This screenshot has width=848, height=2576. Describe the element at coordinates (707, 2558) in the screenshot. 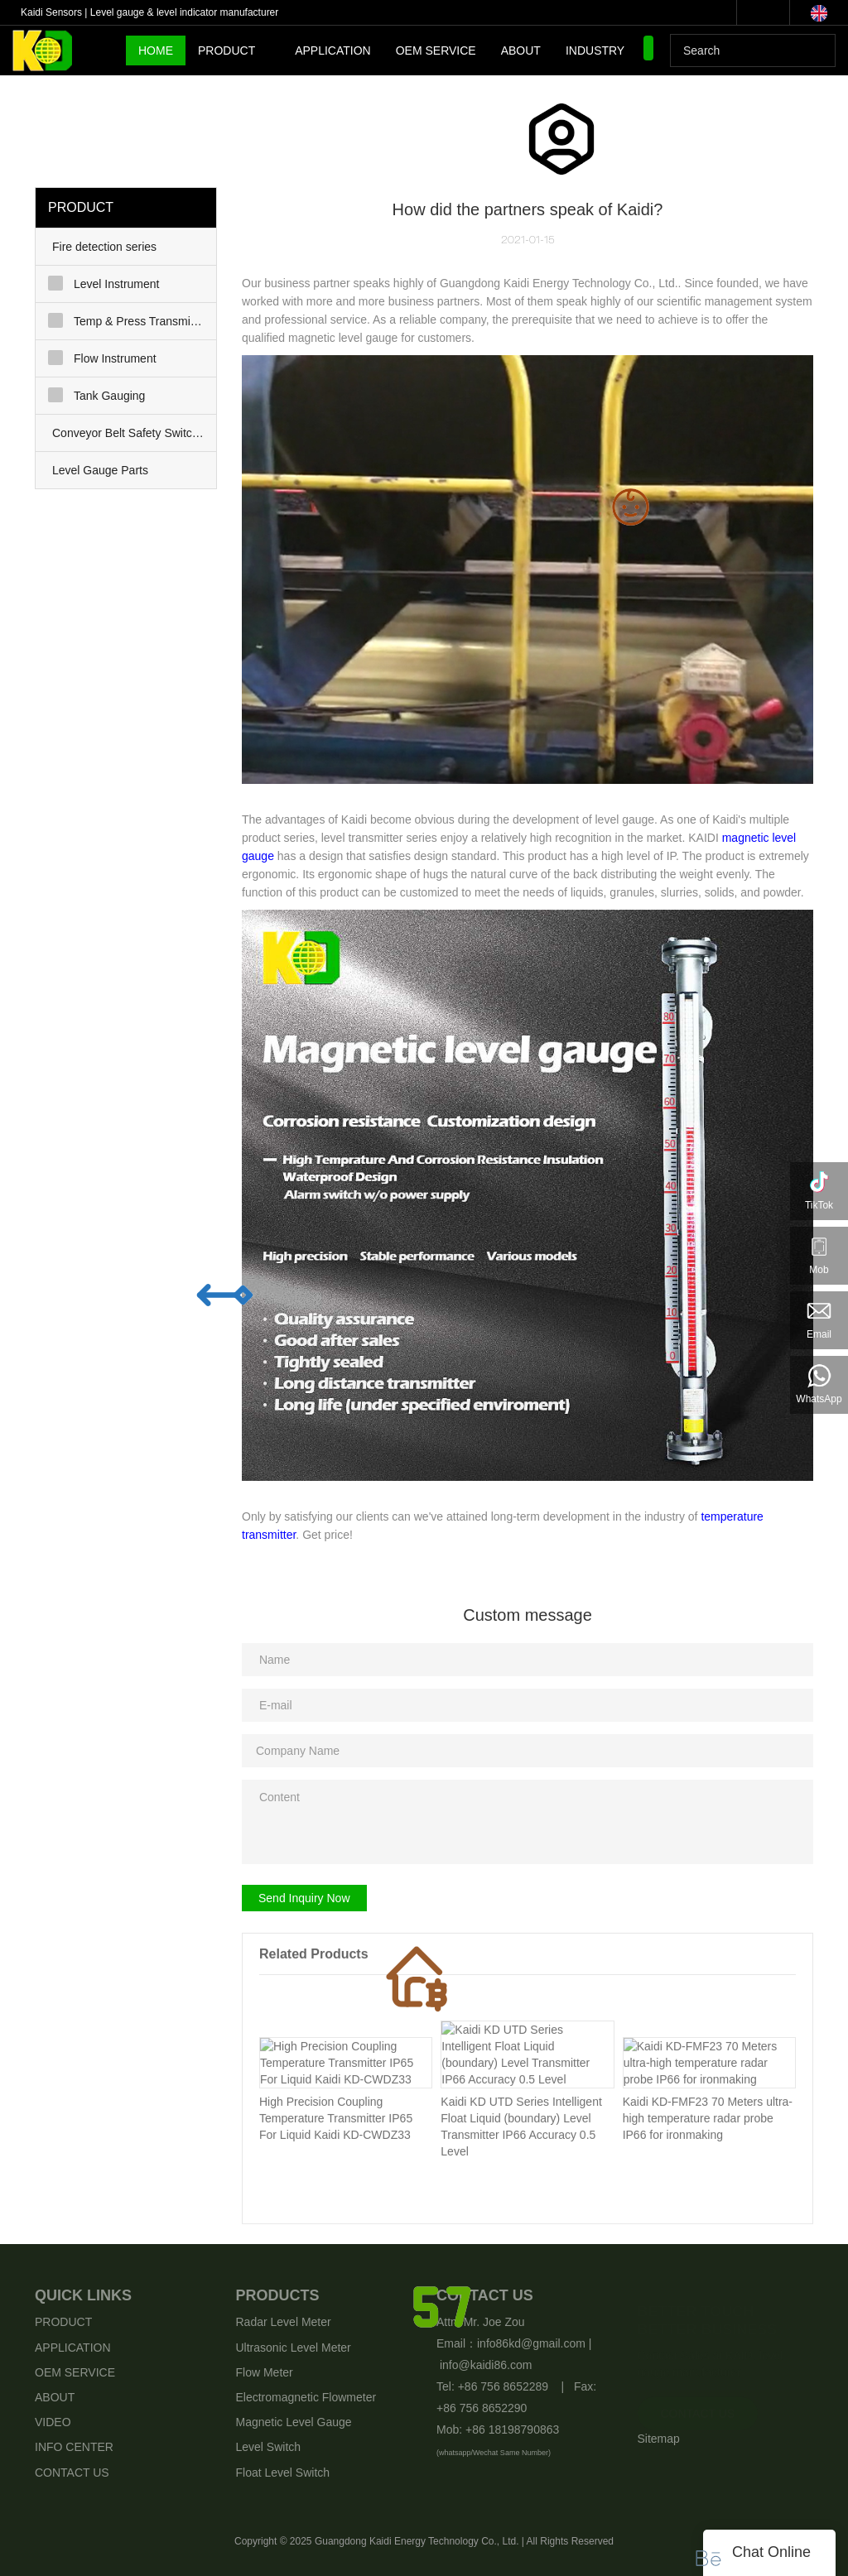

I see `view behance portfolio` at that location.